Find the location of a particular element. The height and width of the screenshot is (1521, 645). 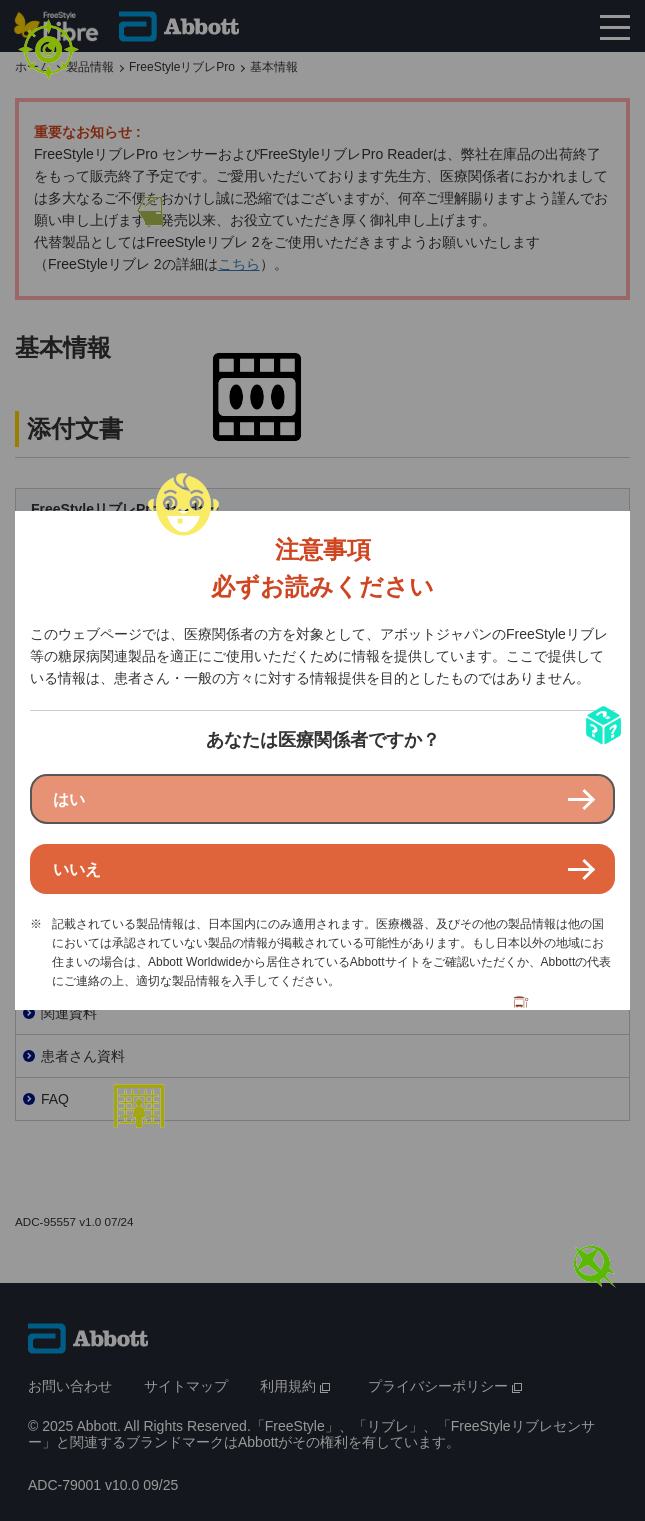

indicates a critical hit or special attack is located at coordinates (594, 1266).